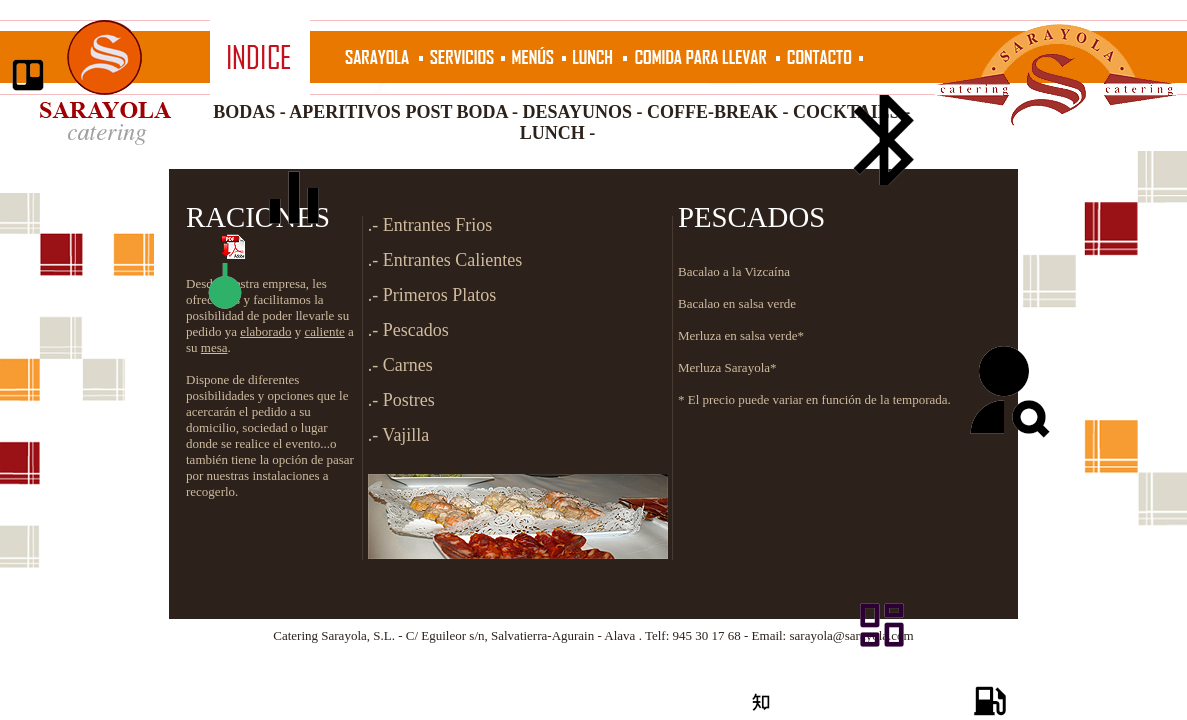 This screenshot has height=720, width=1187. I want to click on indicates gender-neutral or non-binary option, so click(225, 287).